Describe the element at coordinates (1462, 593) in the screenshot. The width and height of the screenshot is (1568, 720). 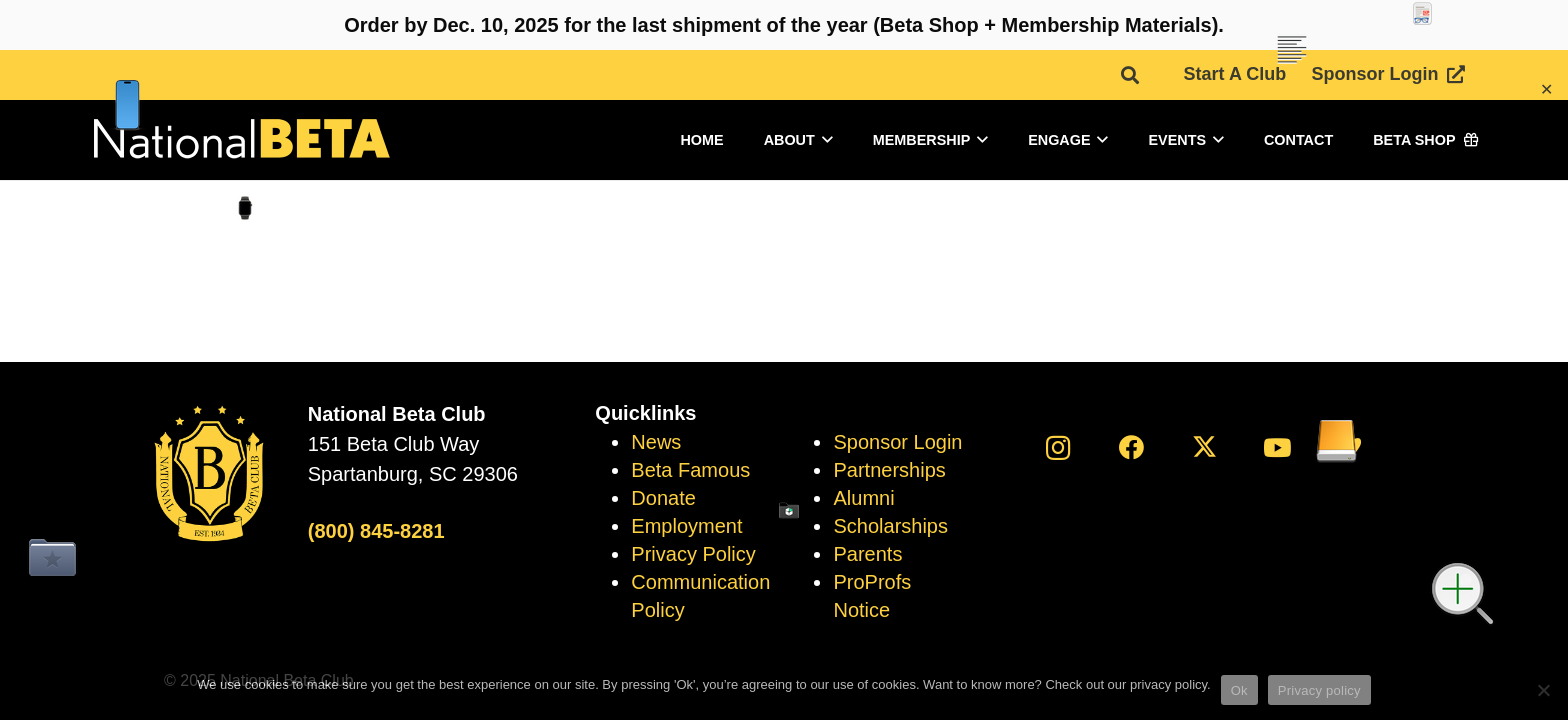
I see `zoom in to view content closer` at that location.